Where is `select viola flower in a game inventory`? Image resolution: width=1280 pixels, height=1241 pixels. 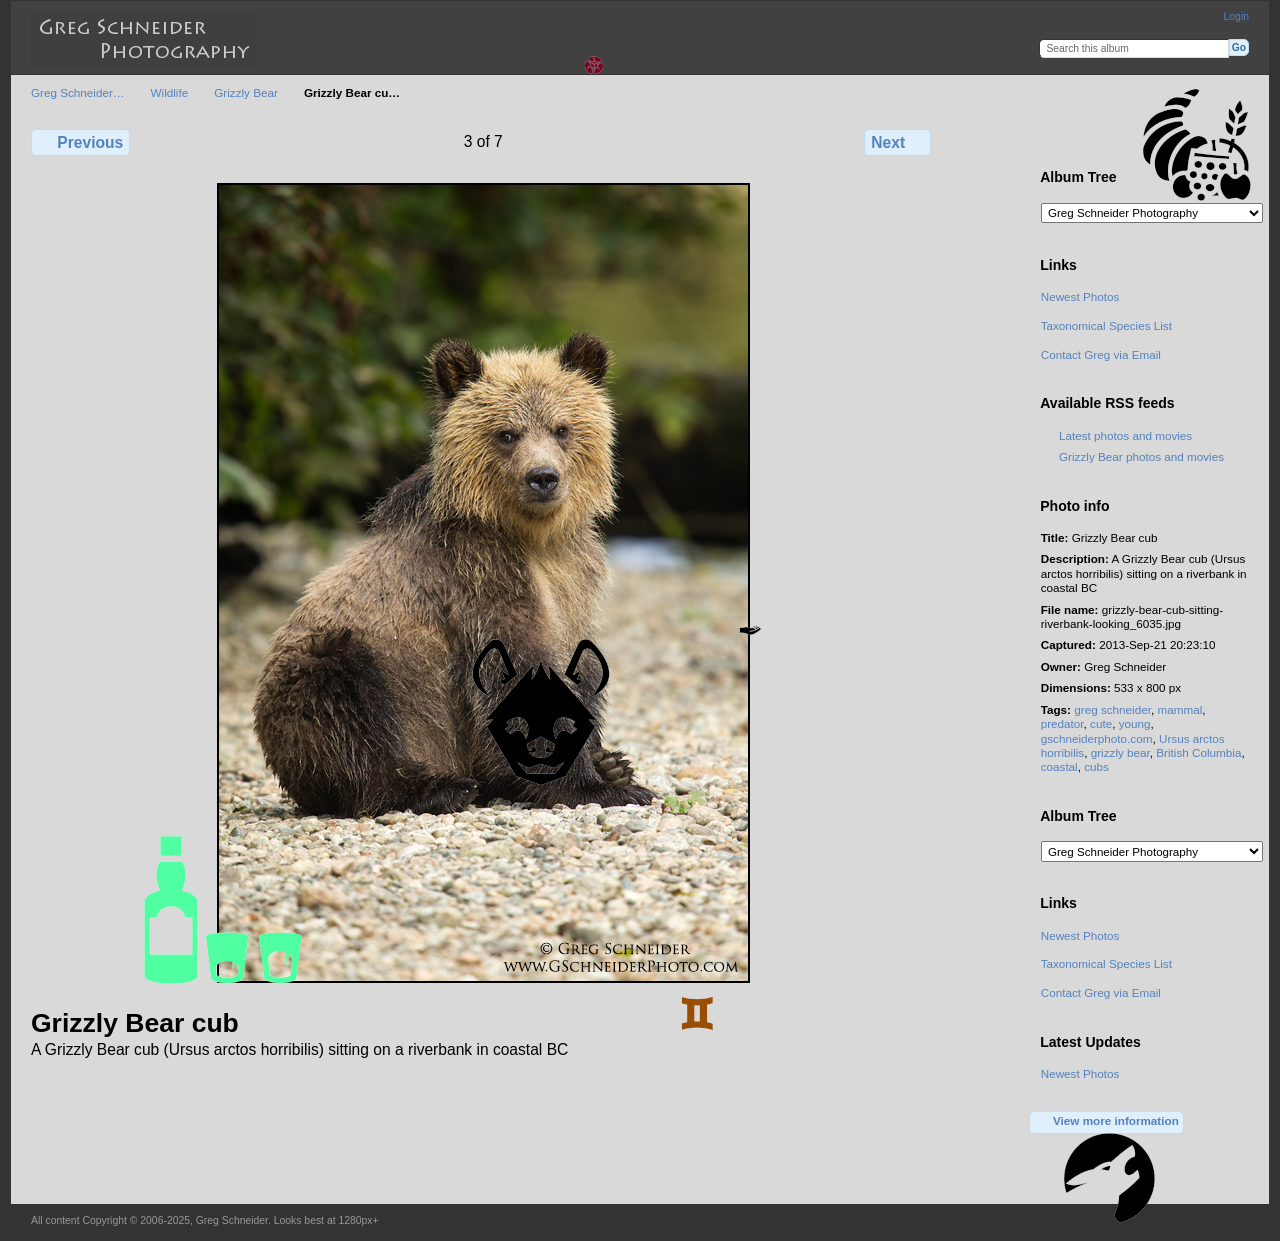 select viola flower in a game inventory is located at coordinates (594, 65).